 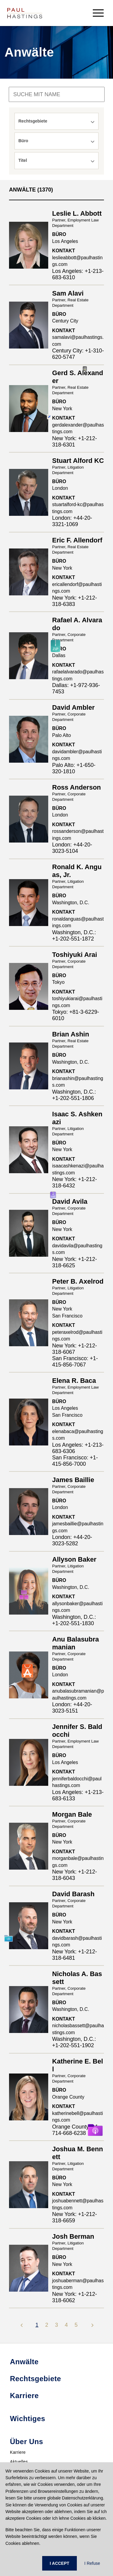 What do you see at coordinates (95, 2130) in the screenshot?
I see `open folder containing podcast files` at bounding box center [95, 2130].